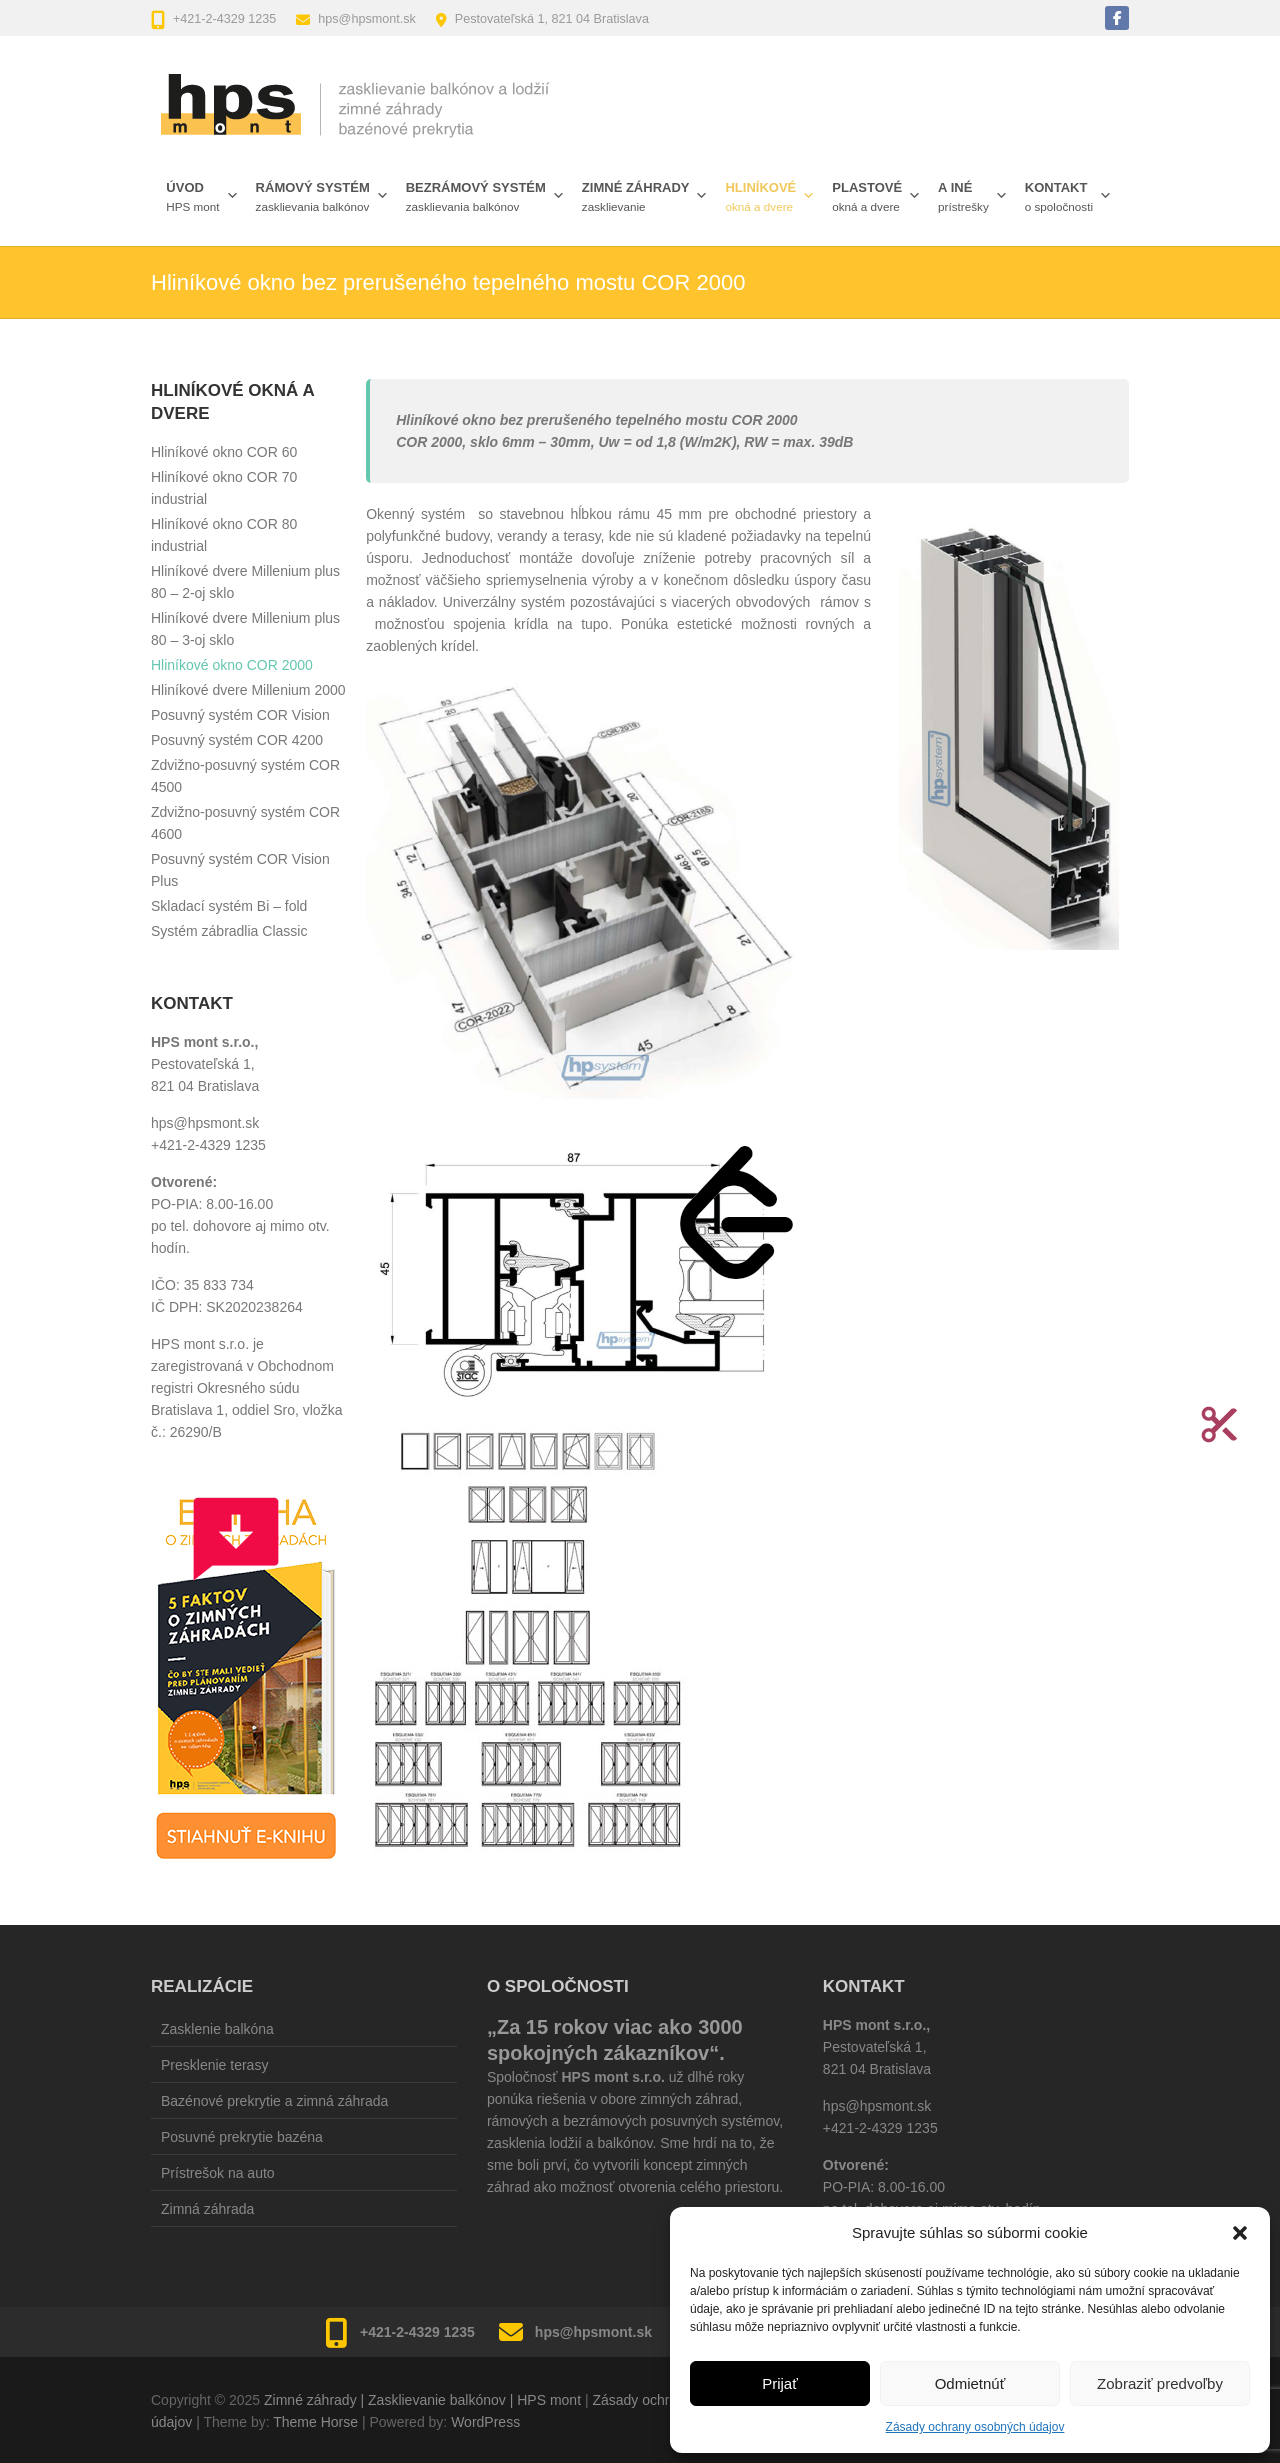 The image size is (1280, 2463). What do you see at coordinates (1219, 1424) in the screenshot?
I see `cut selected content` at bounding box center [1219, 1424].